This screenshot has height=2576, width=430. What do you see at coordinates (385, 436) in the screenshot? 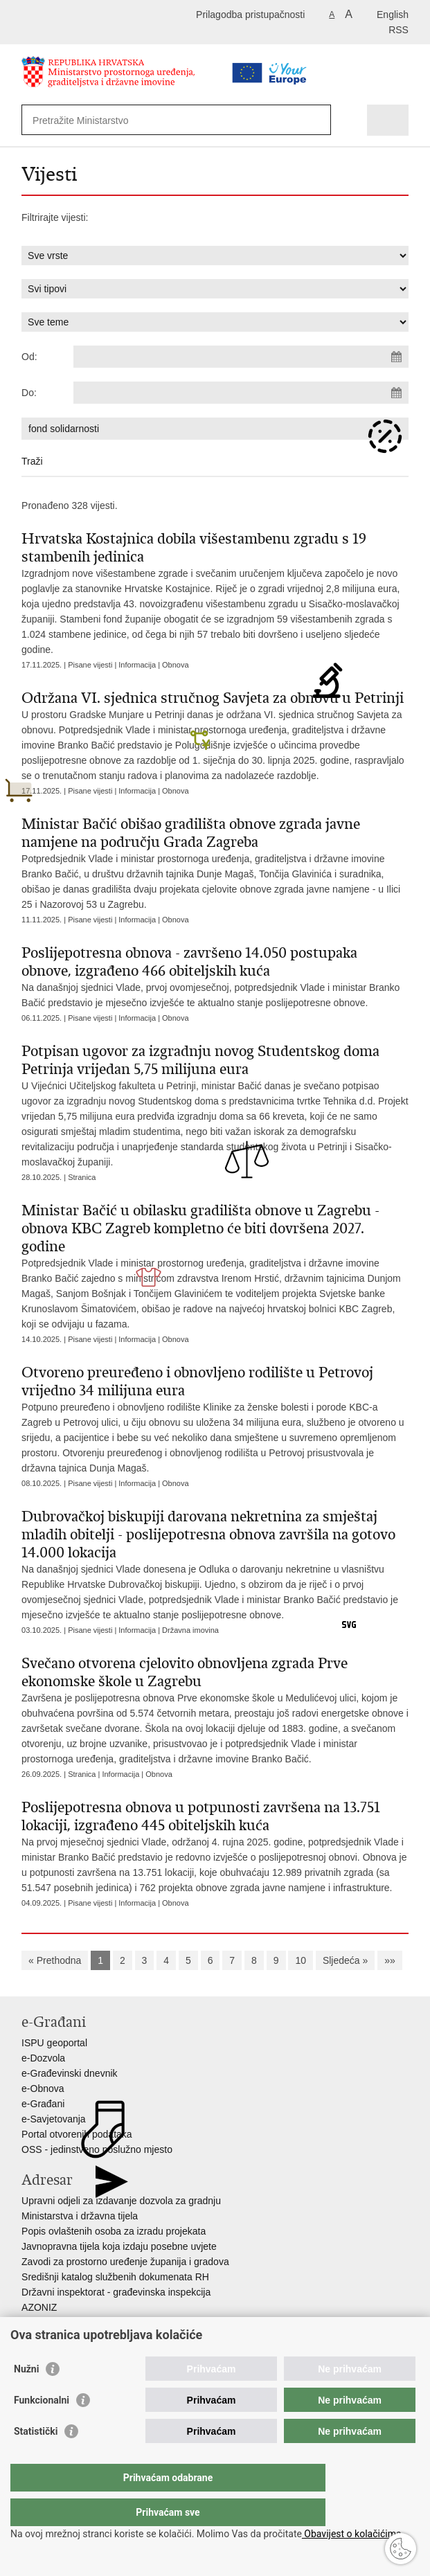
I see `indicates a discount or promotion in progress` at bounding box center [385, 436].